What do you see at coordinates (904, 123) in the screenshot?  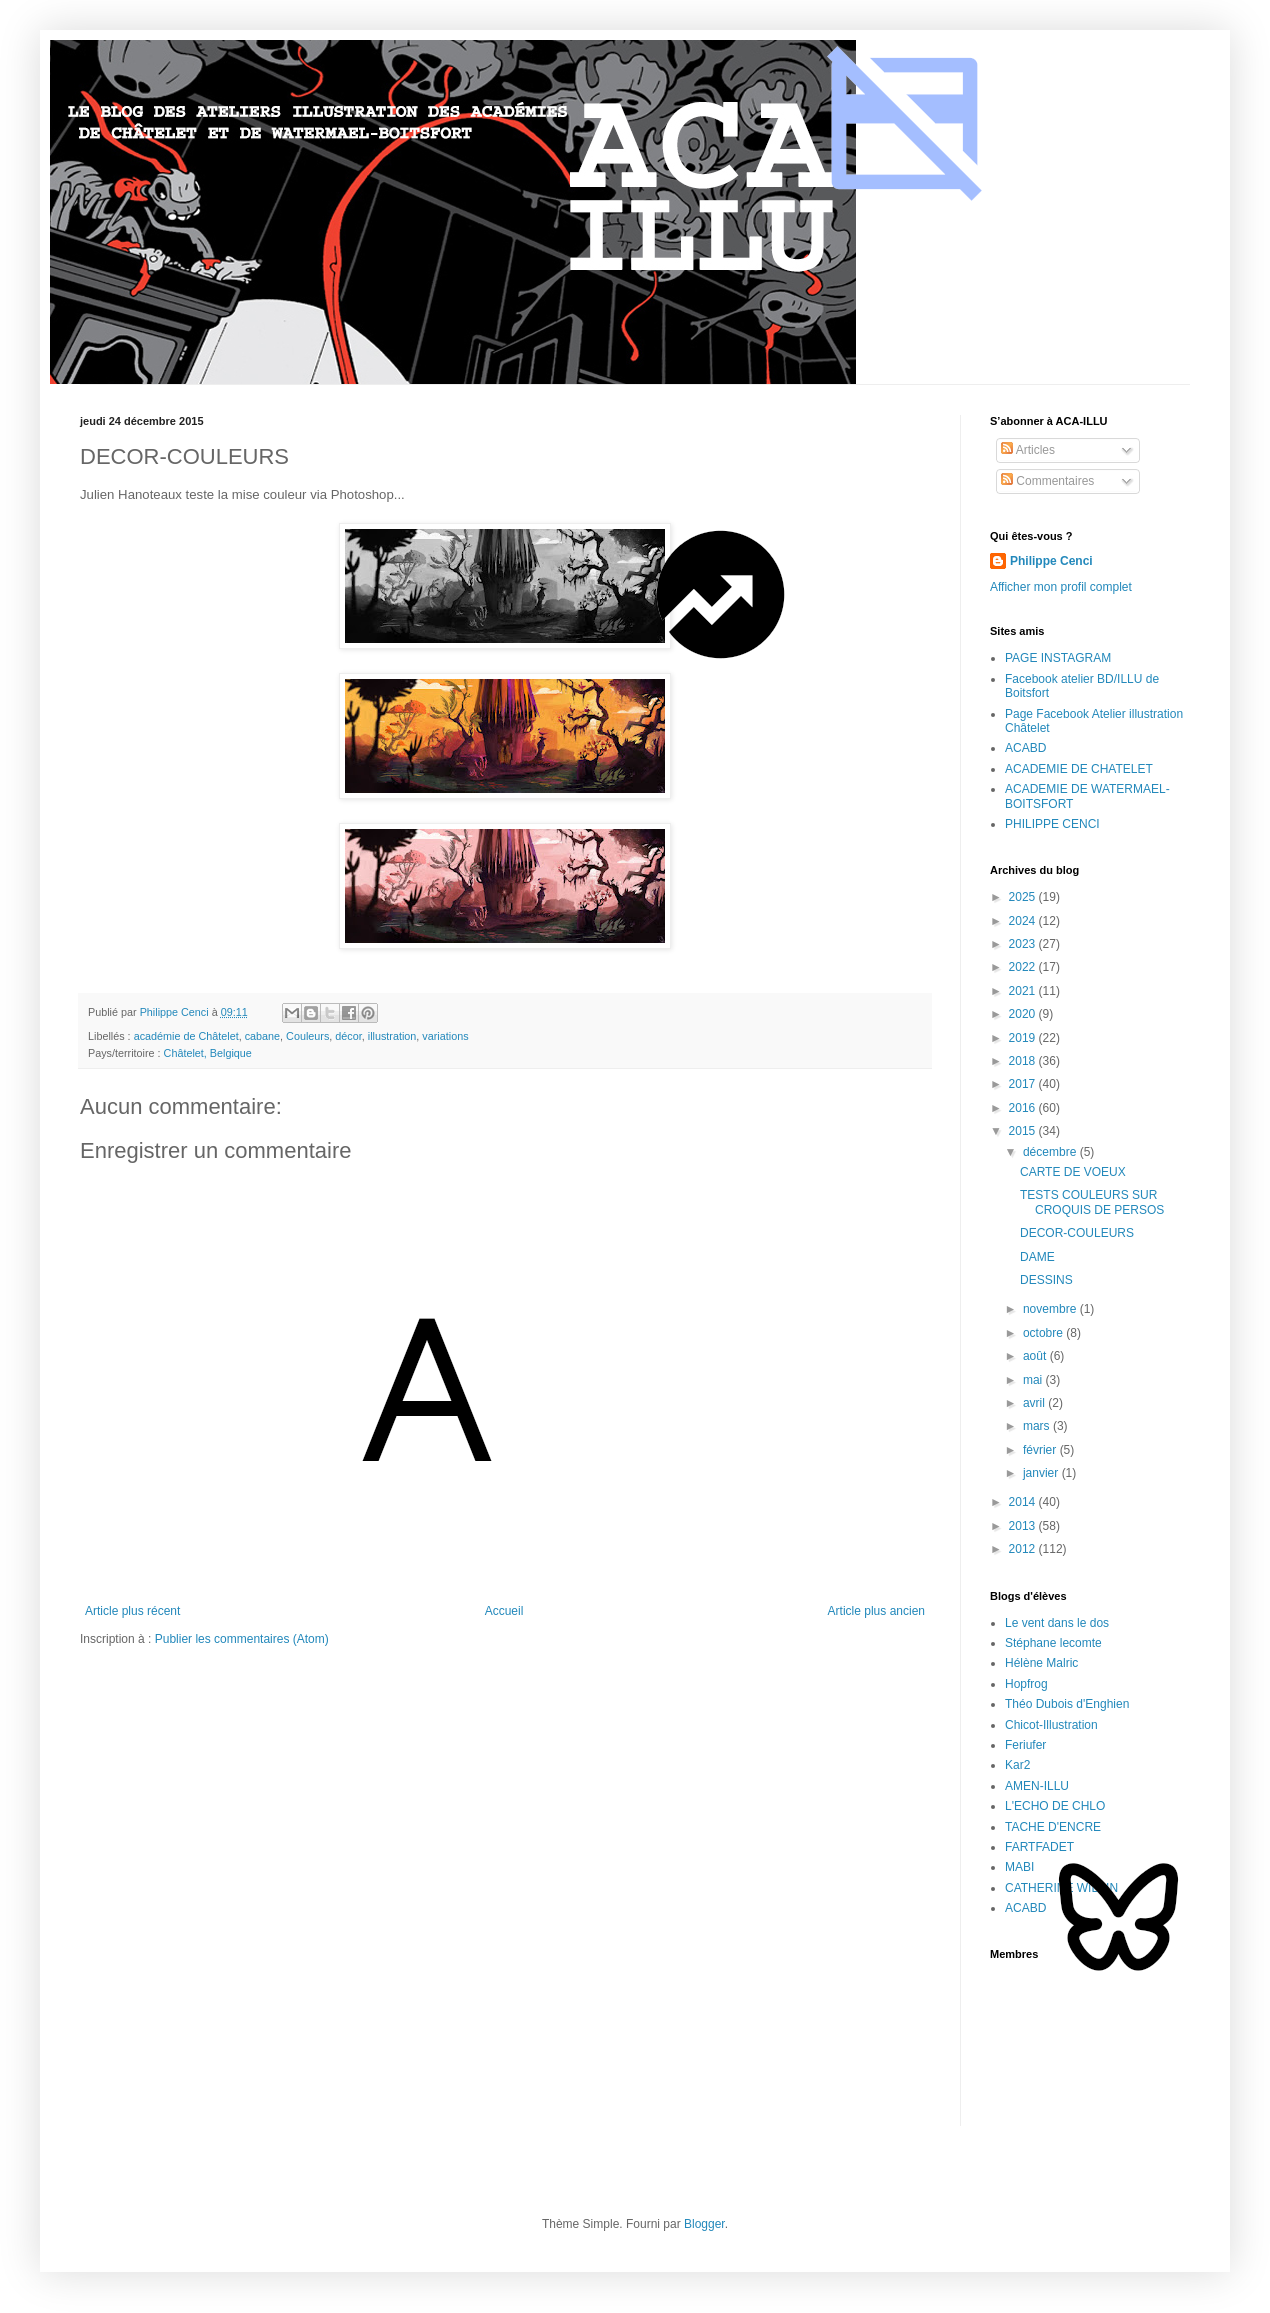 I see `indicates no credit card required` at bounding box center [904, 123].